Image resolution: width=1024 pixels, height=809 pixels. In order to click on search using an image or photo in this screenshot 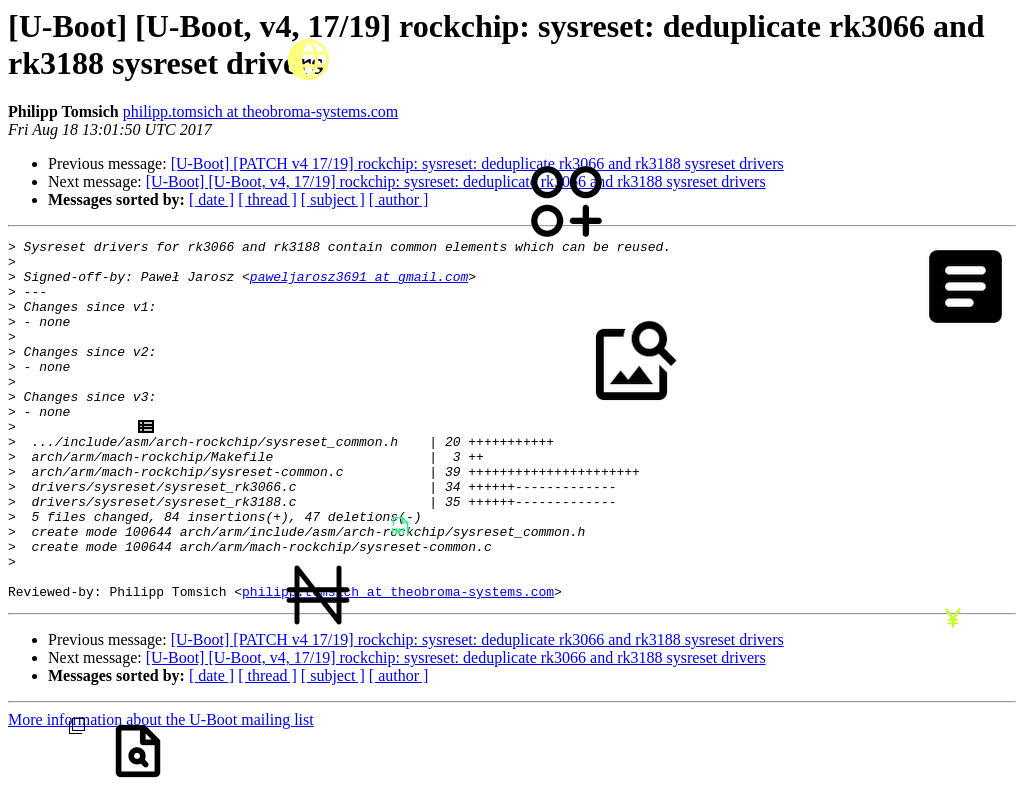, I will do `click(635, 360)`.